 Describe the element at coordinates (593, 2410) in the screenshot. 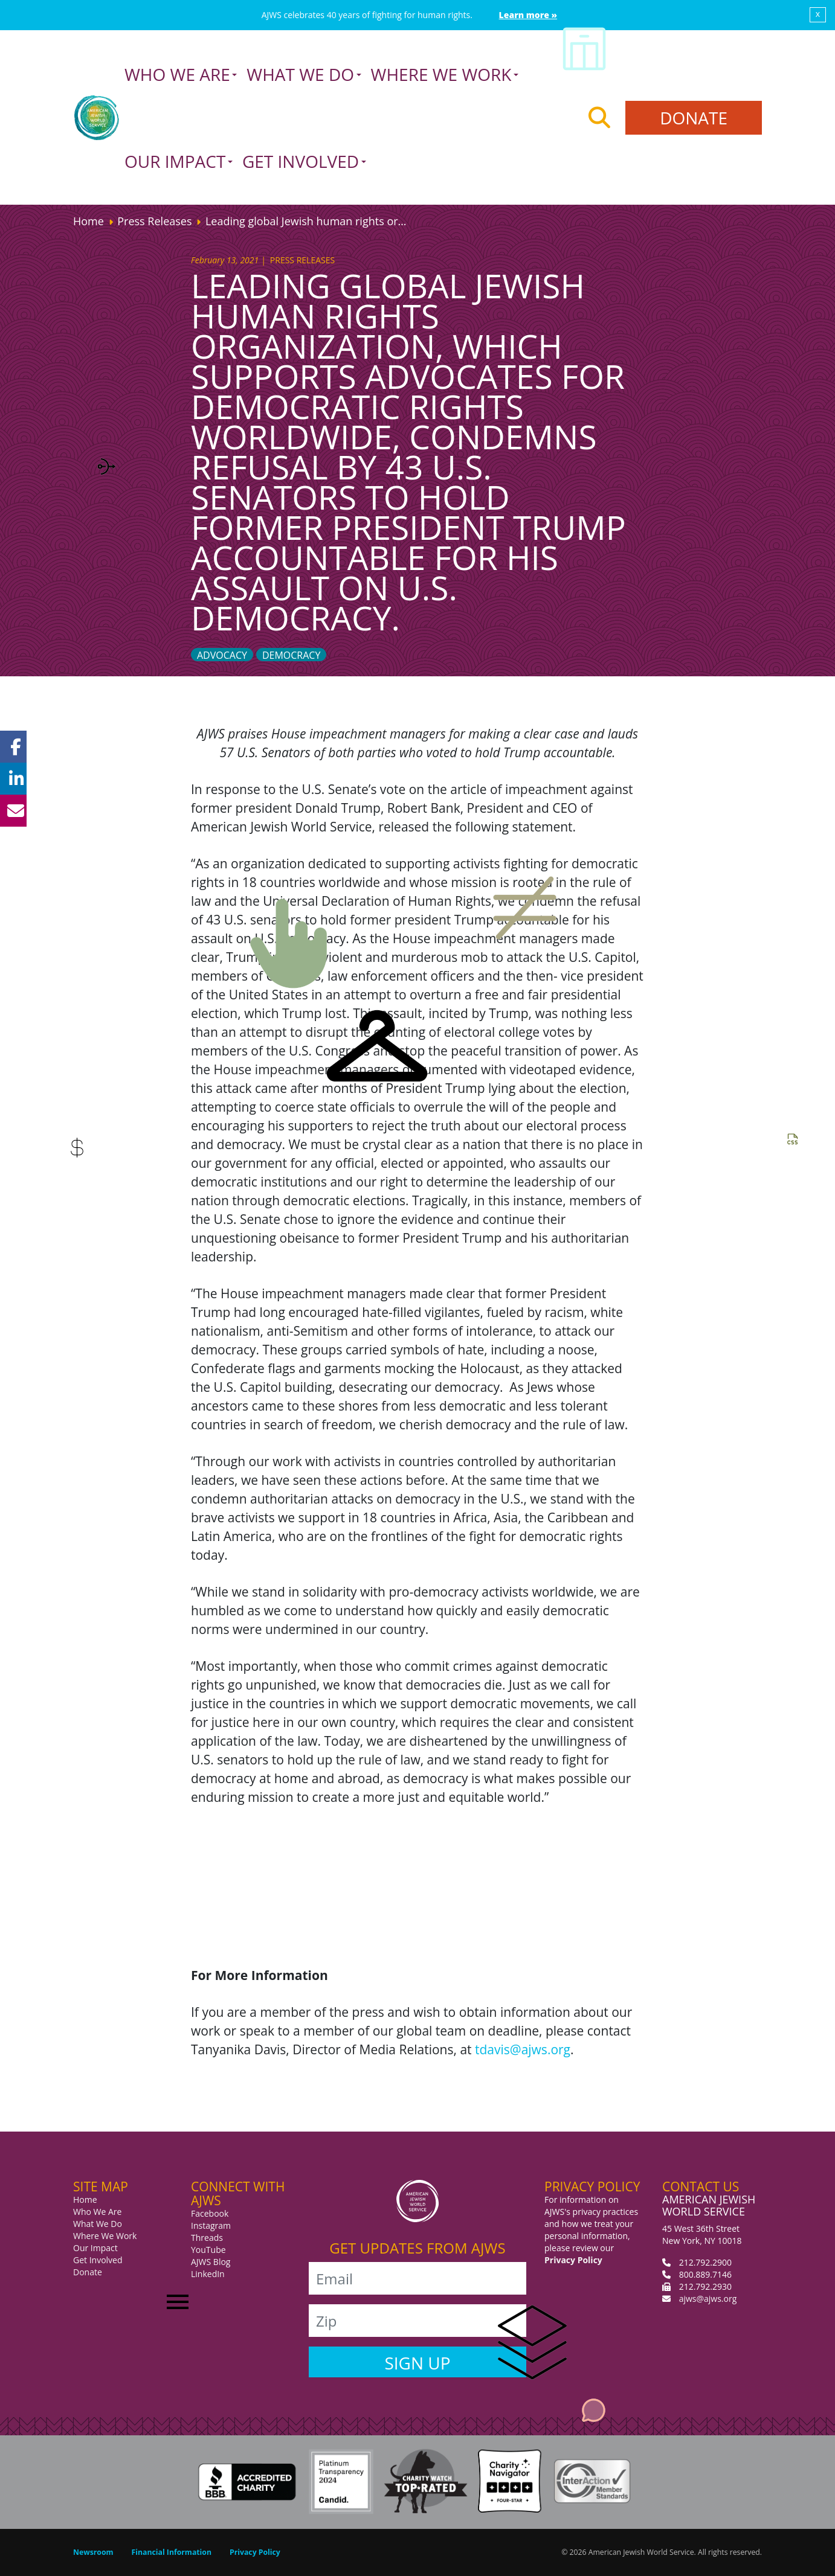

I see `open chat or messaging` at that location.